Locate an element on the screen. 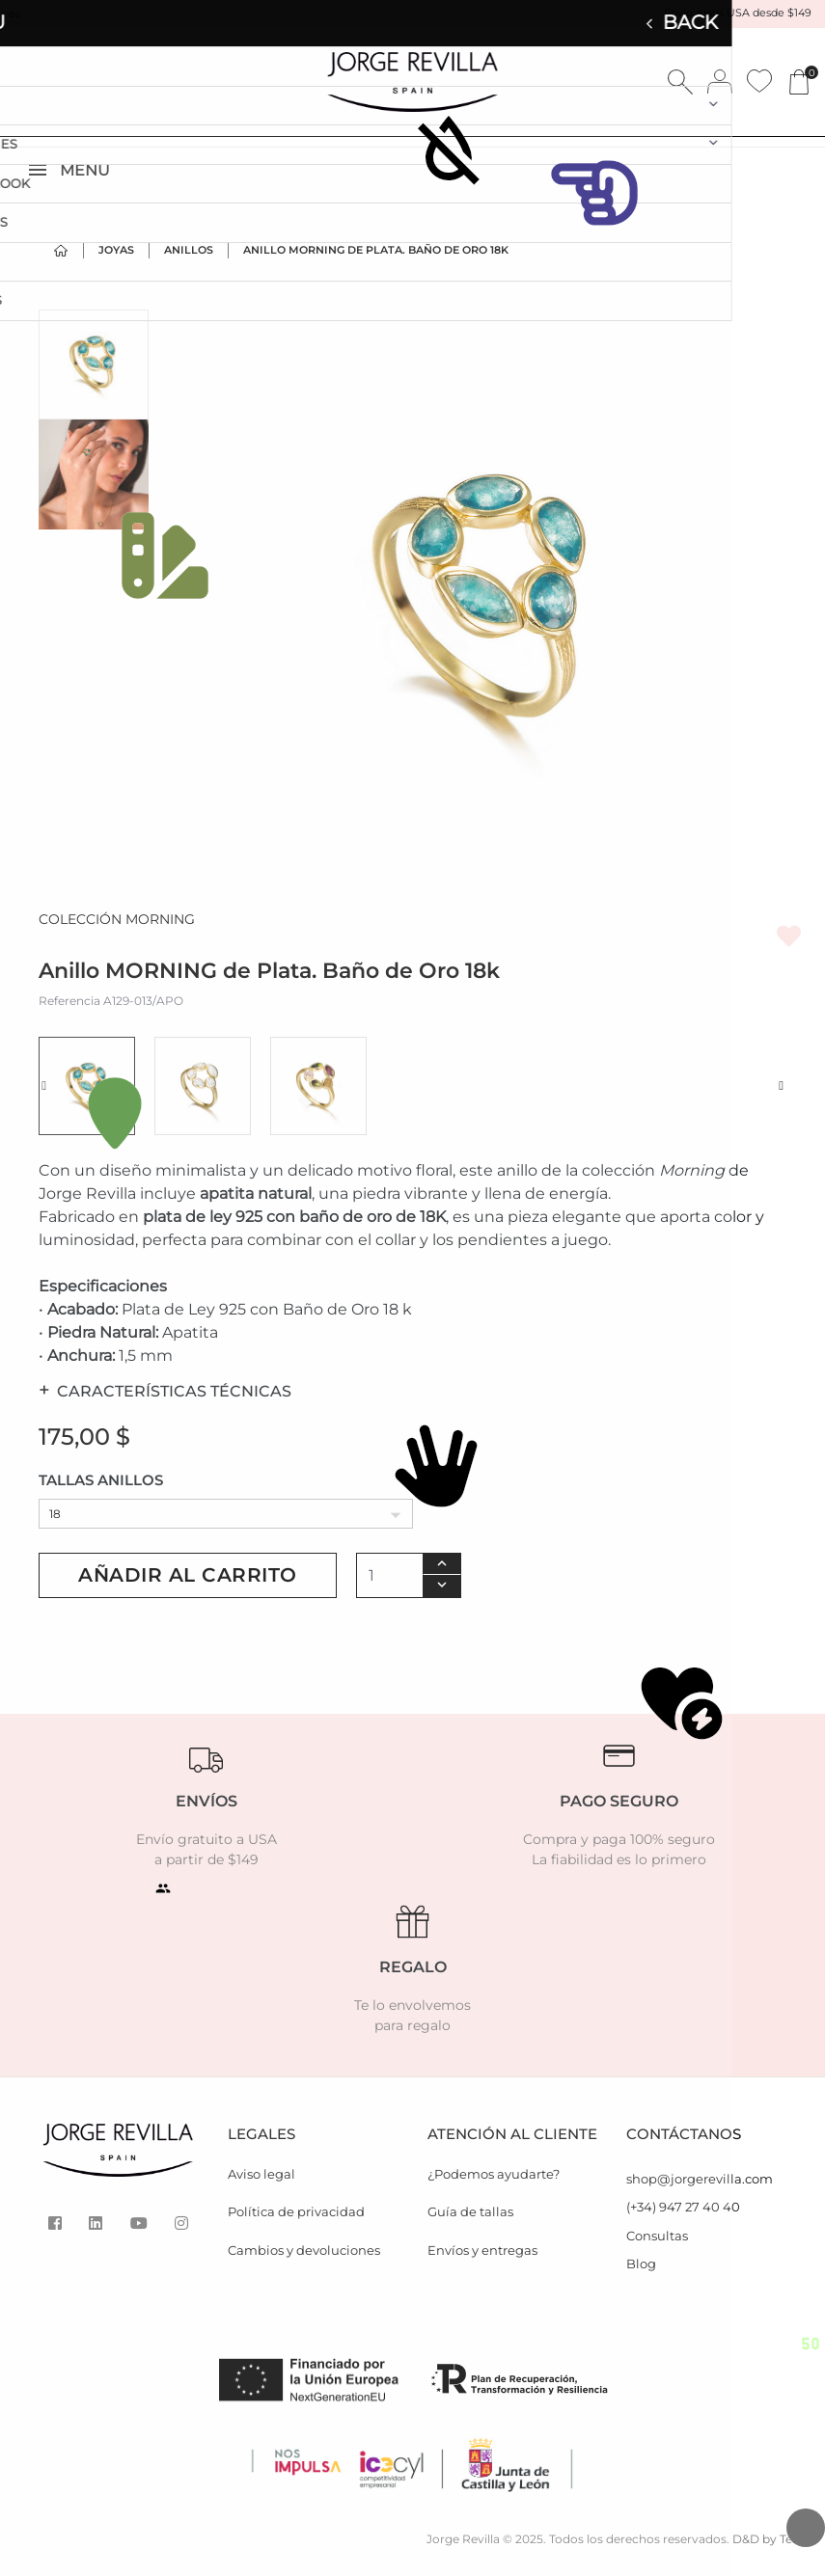  mark a location on the map is located at coordinates (115, 1113).